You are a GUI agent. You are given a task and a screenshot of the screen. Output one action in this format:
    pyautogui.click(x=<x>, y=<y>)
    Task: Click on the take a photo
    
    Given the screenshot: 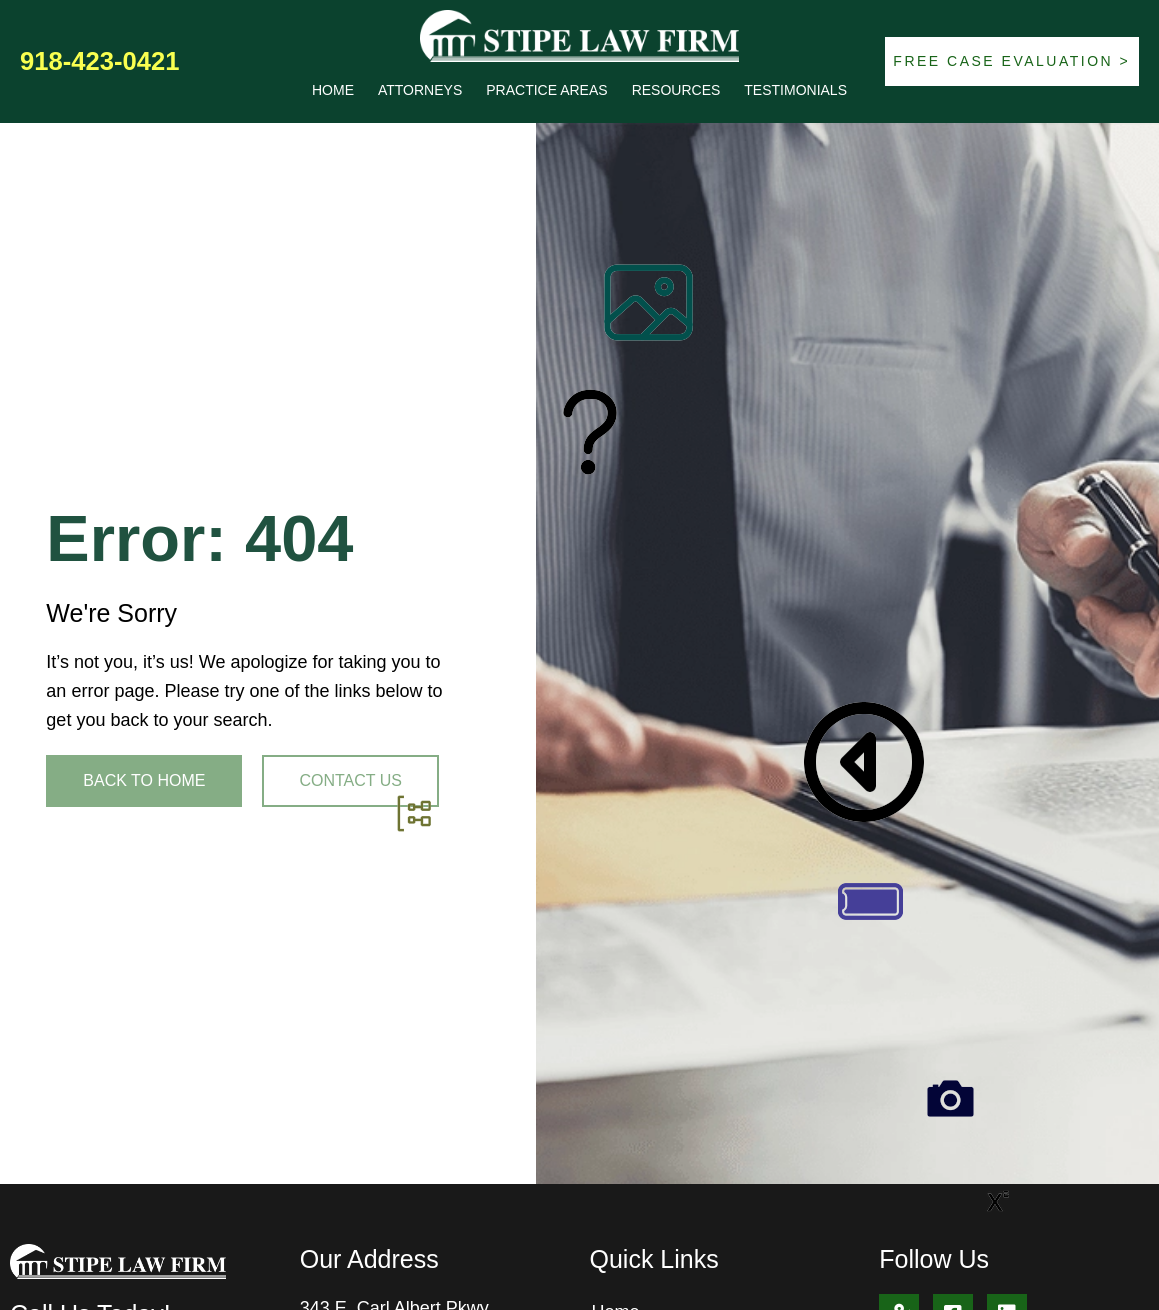 What is the action you would take?
    pyautogui.click(x=950, y=1098)
    